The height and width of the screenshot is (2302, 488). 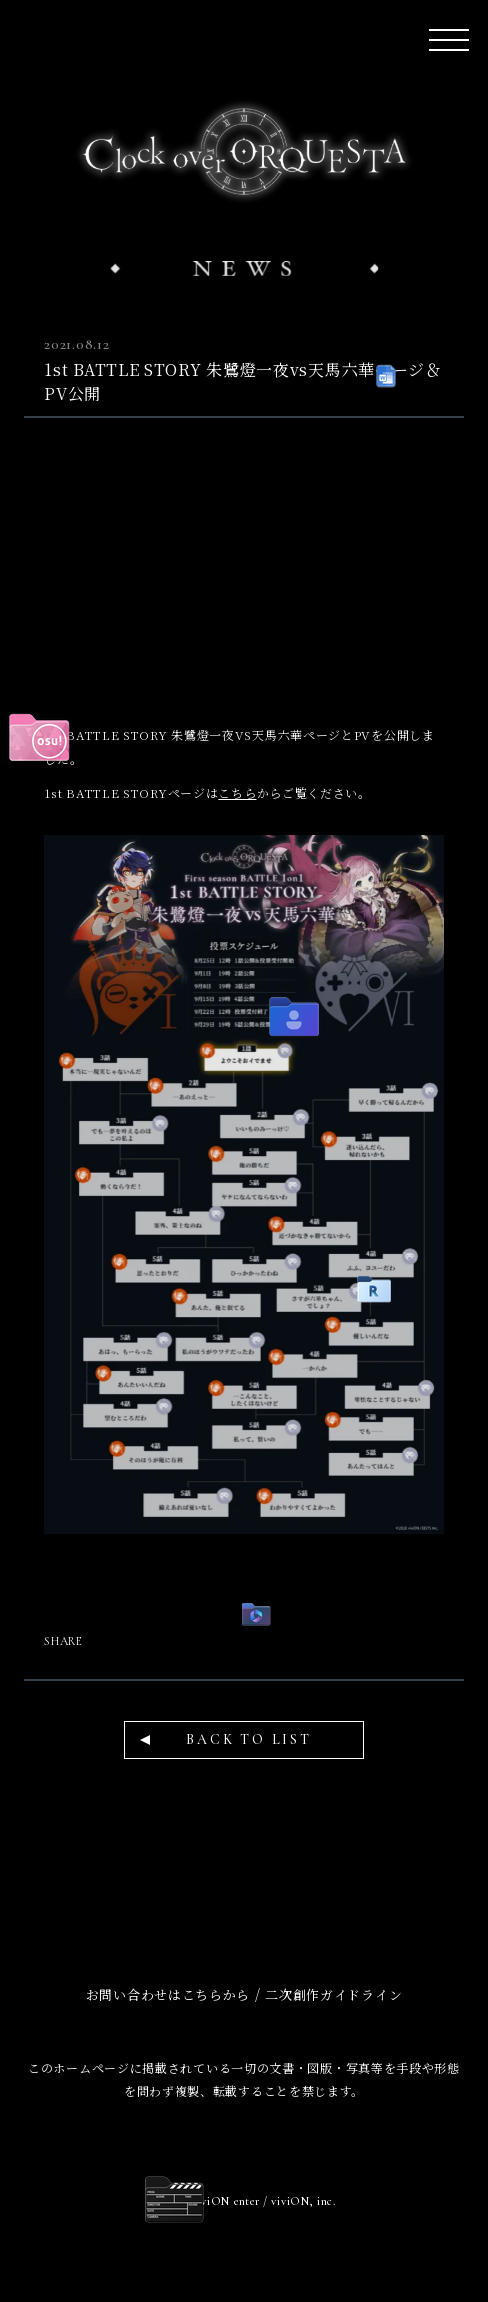 I want to click on open your osu! game files folder, so click(x=39, y=739).